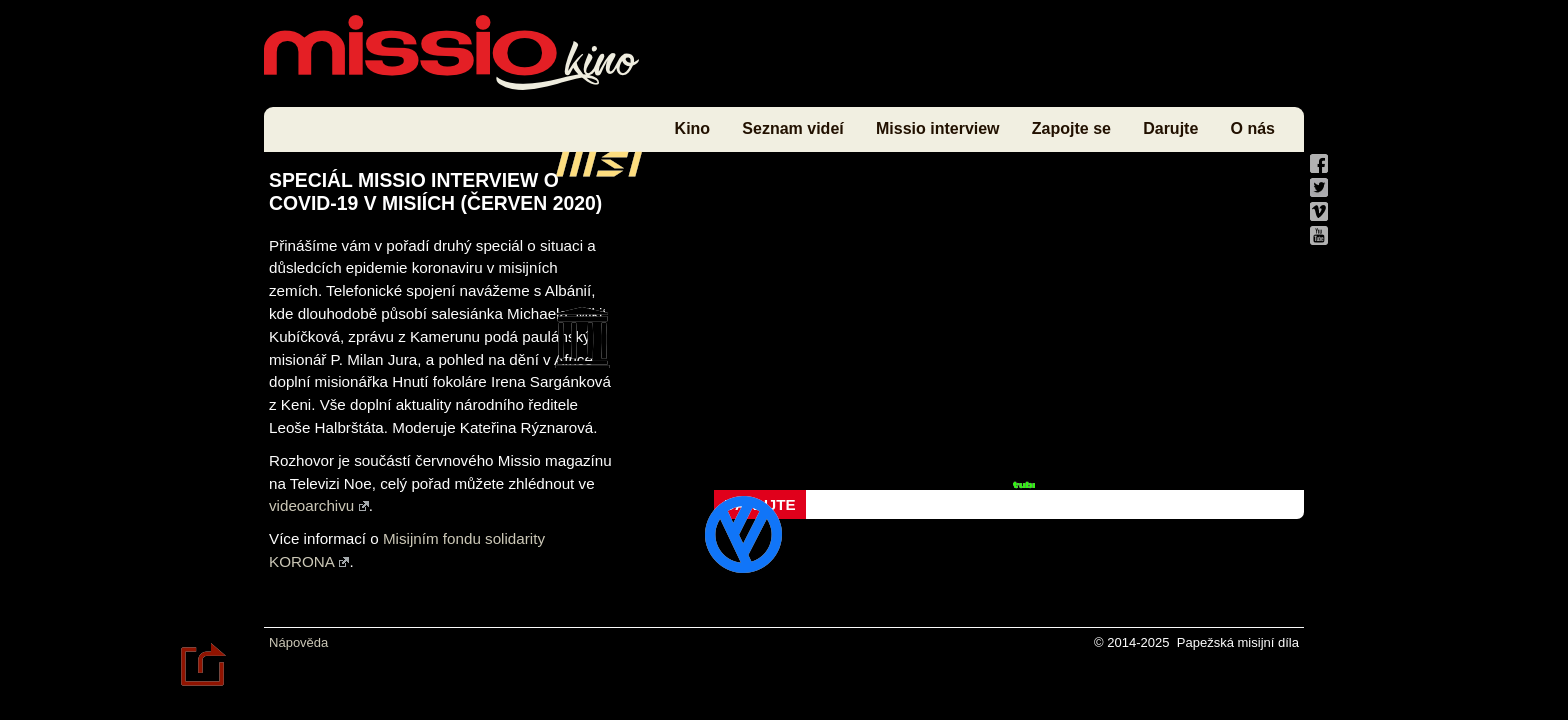 The width and height of the screenshot is (1568, 720). What do you see at coordinates (743, 534) in the screenshot?
I see `fozzy hosting service logo` at bounding box center [743, 534].